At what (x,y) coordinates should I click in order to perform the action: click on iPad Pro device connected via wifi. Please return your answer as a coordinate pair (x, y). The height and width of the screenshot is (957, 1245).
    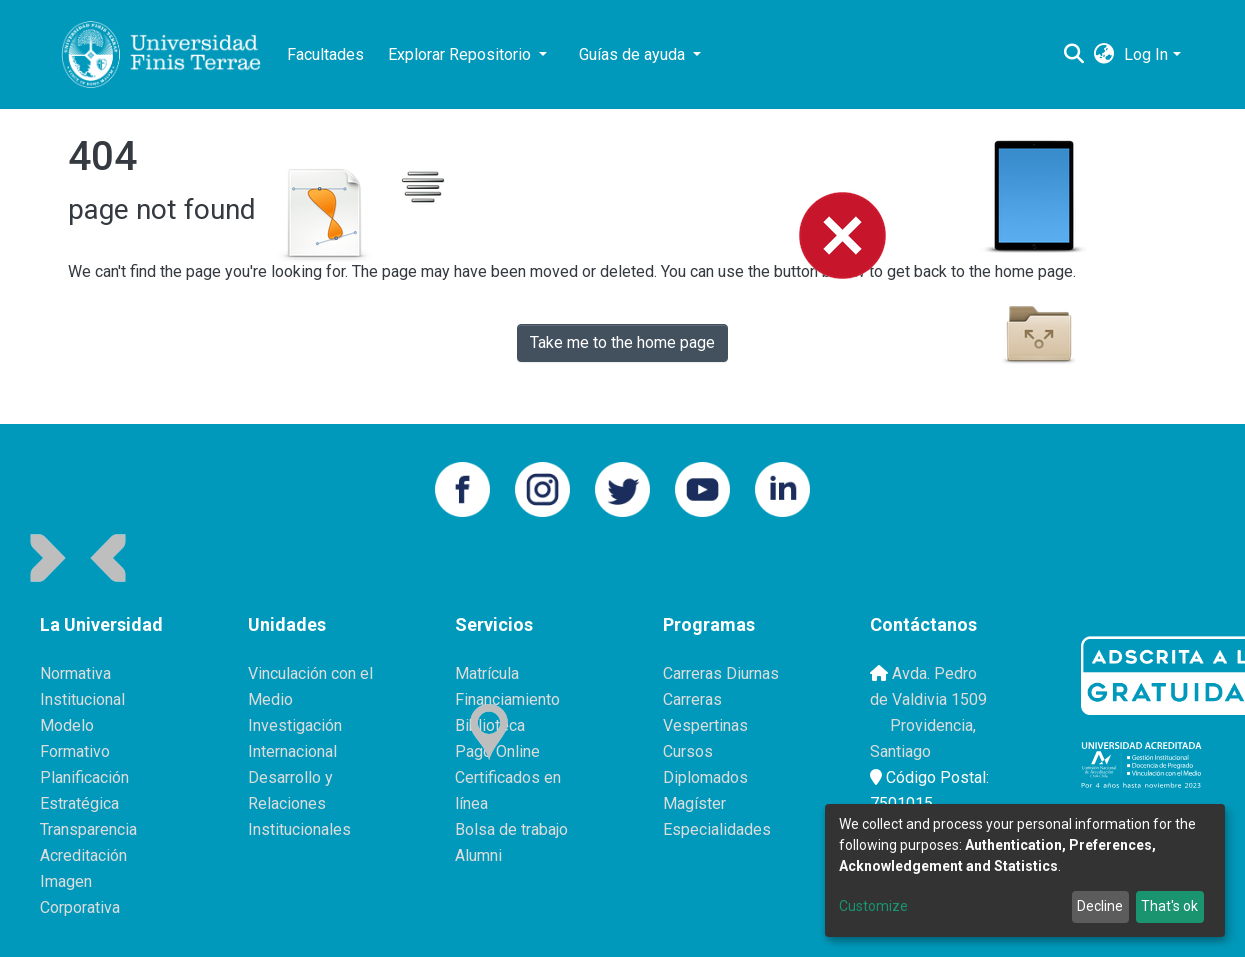
    Looking at the image, I should click on (1034, 196).